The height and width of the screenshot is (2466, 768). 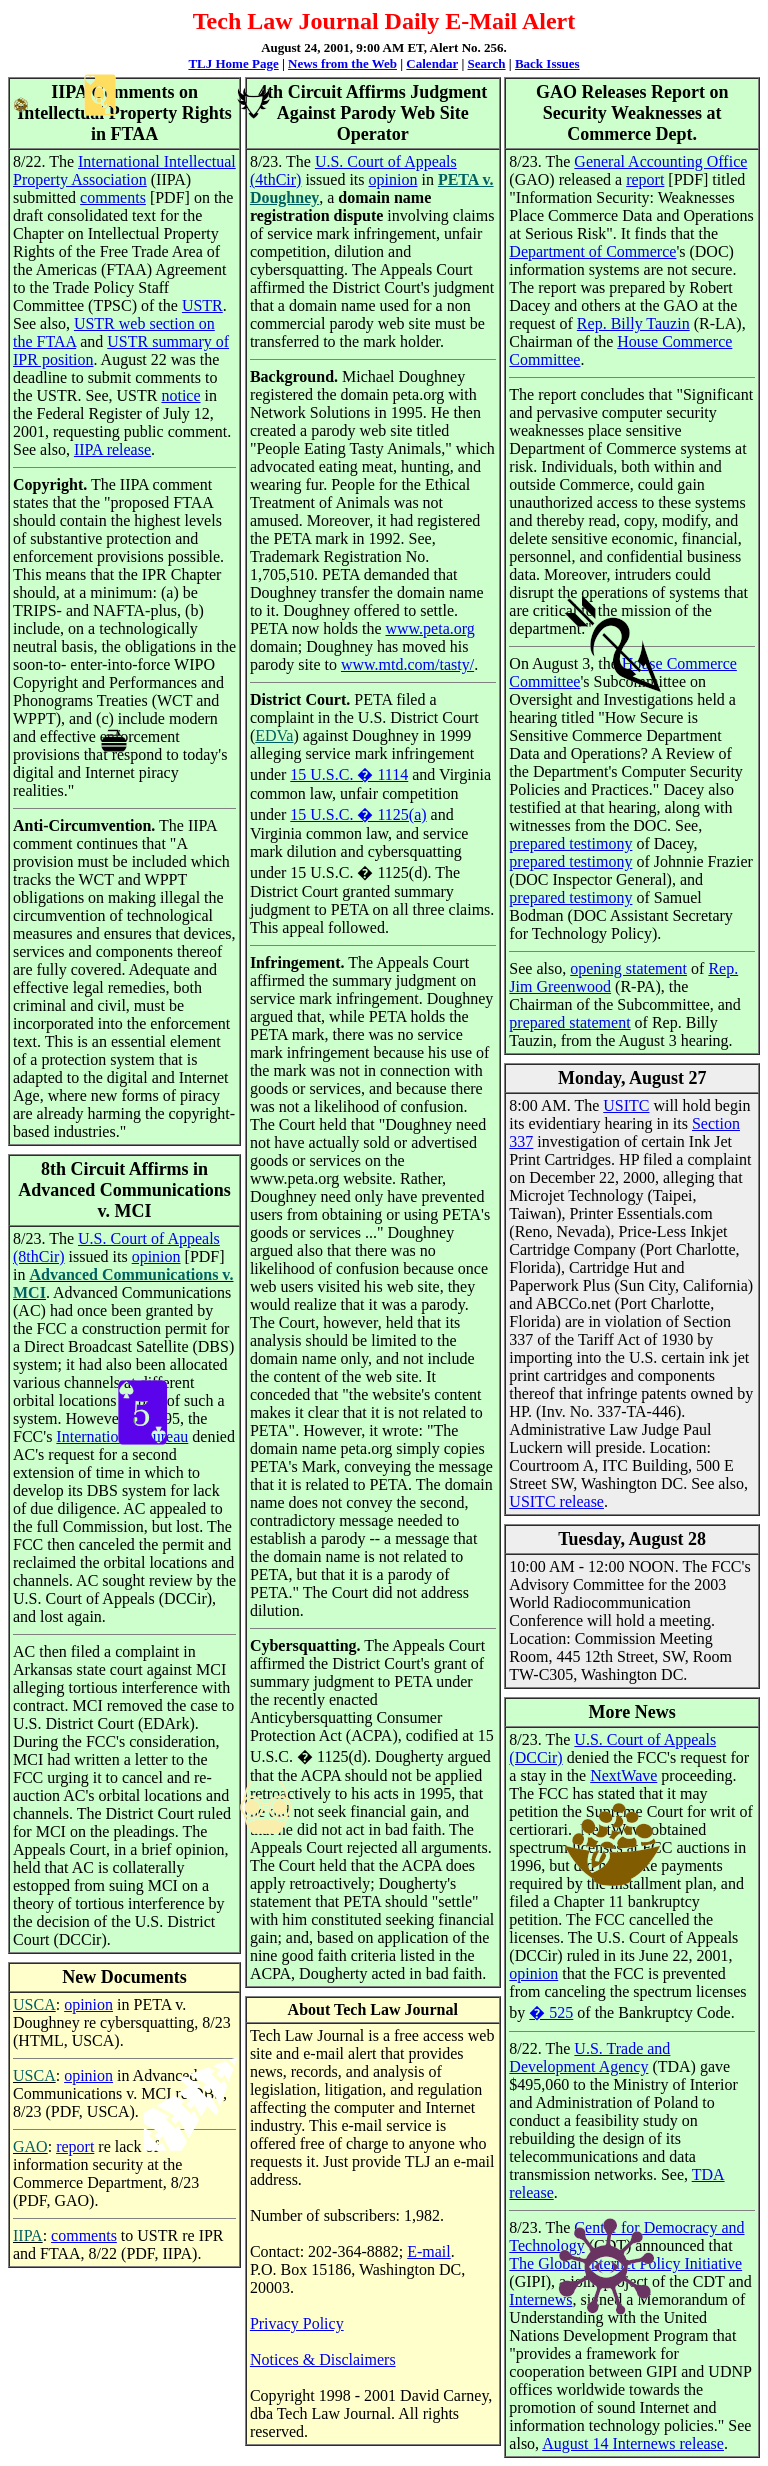 What do you see at coordinates (253, 102) in the screenshot?
I see `indicates protected or guarded status` at bounding box center [253, 102].